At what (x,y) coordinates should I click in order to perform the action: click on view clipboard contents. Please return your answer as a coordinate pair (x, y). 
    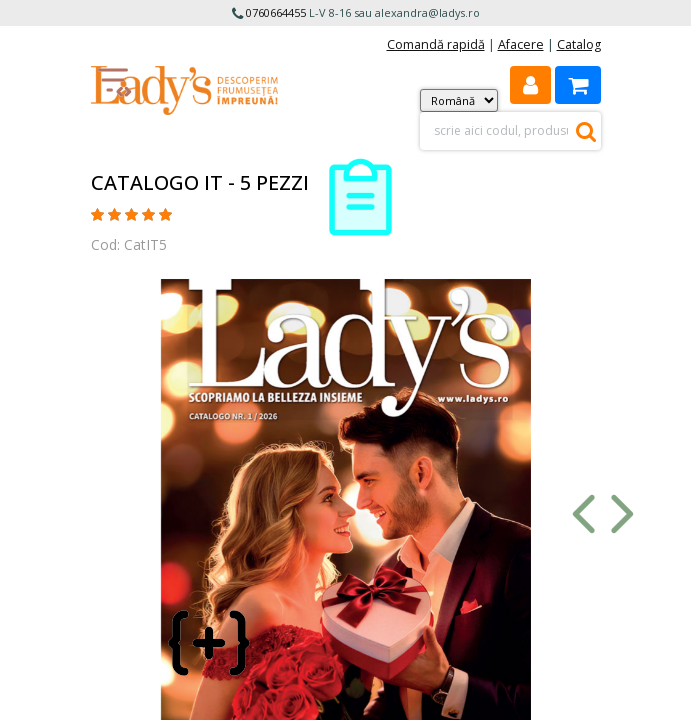
    Looking at the image, I should click on (360, 198).